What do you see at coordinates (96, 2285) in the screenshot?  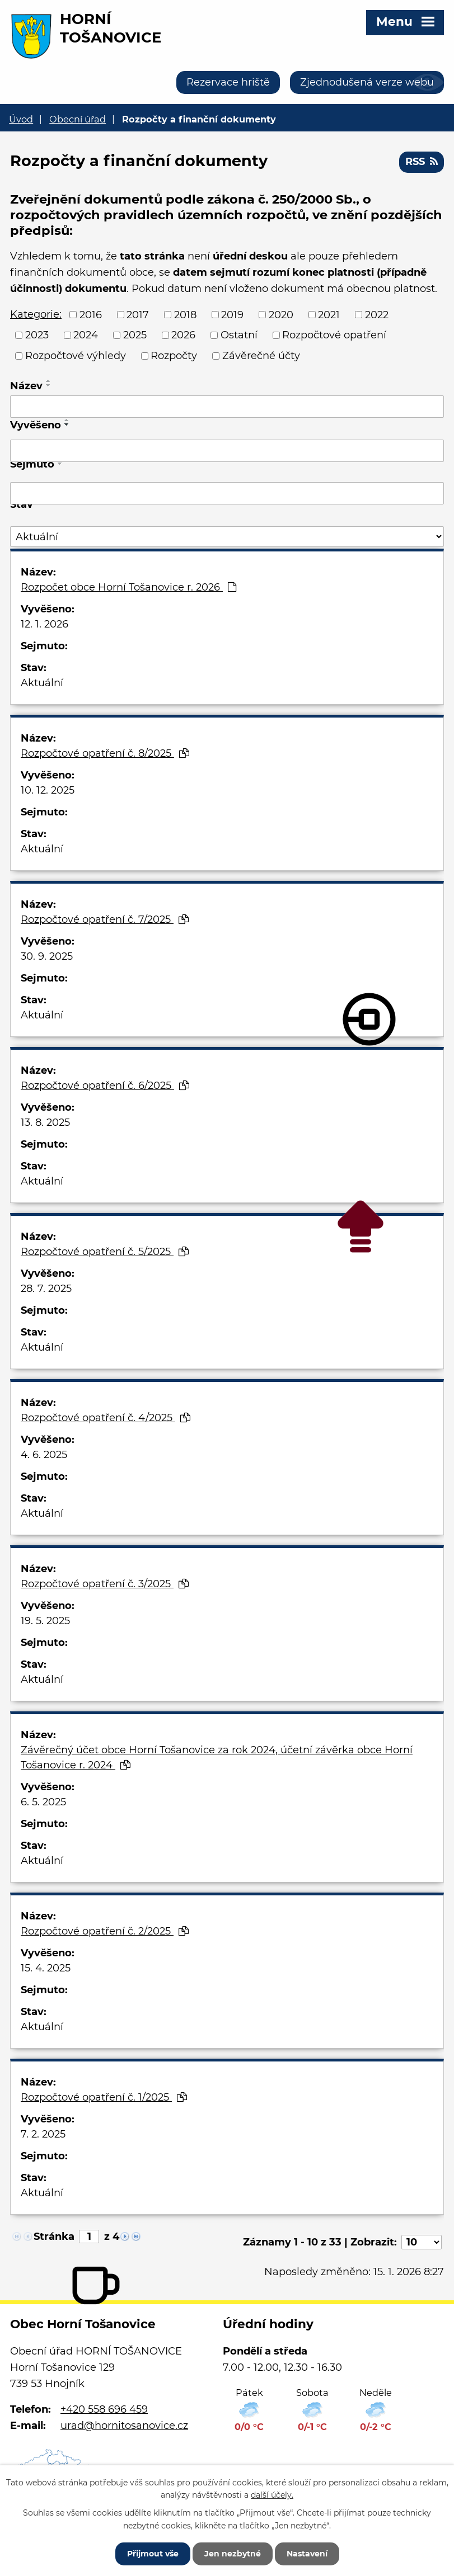 I see `access coffee break or pause timer` at bounding box center [96, 2285].